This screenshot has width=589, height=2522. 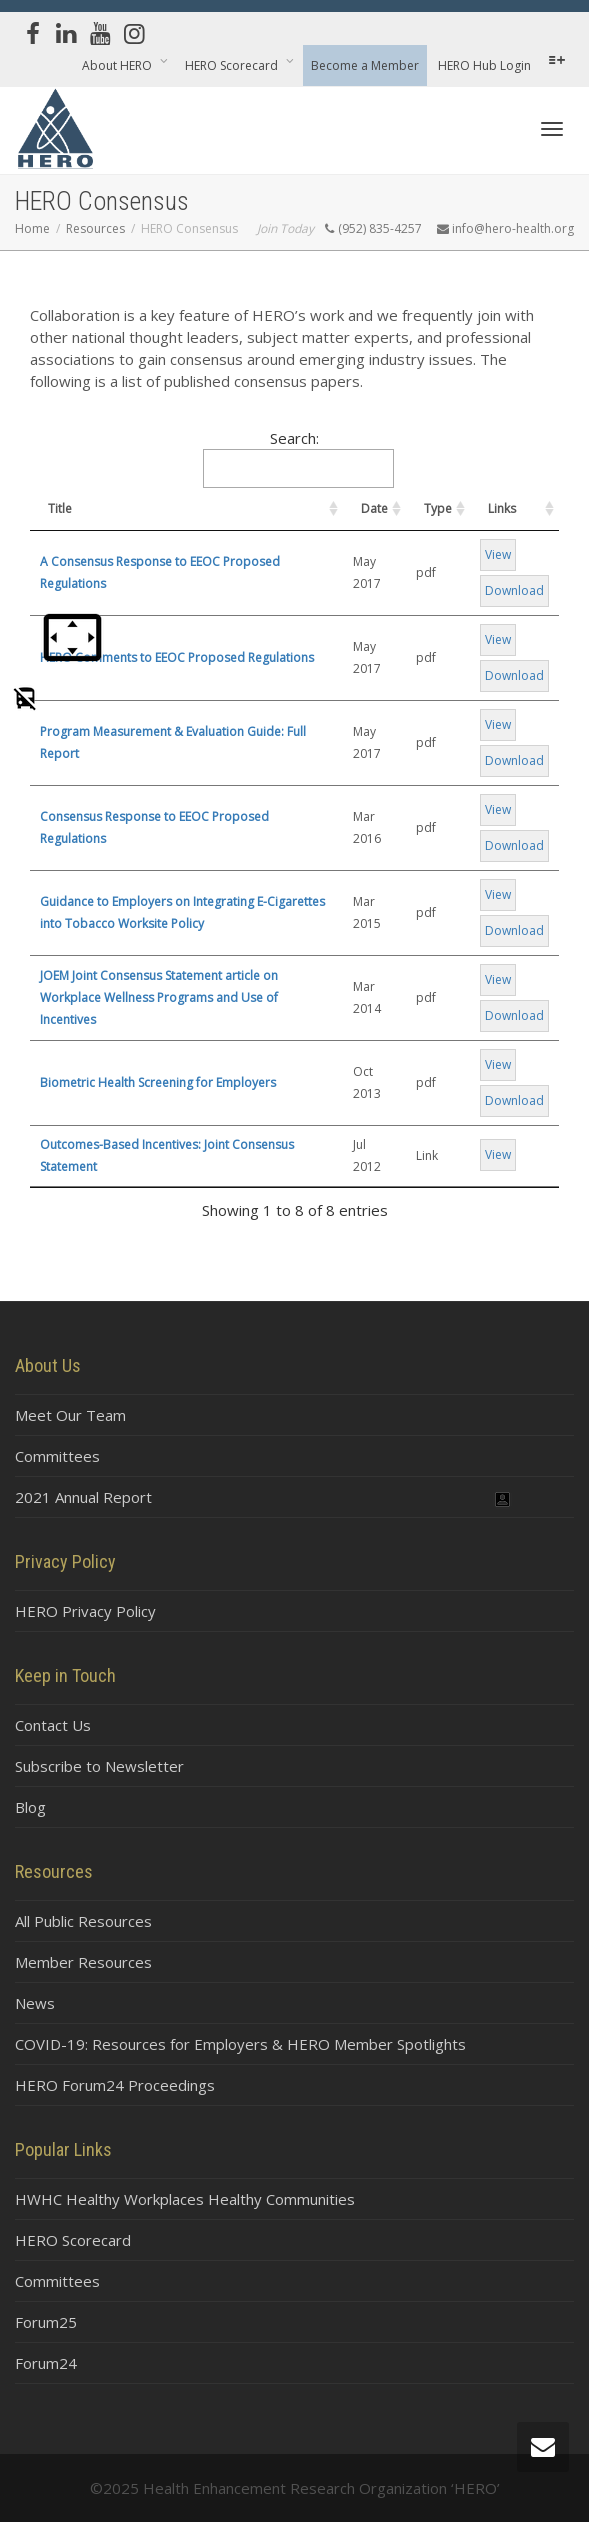 What do you see at coordinates (502, 1499) in the screenshot?
I see `access your account or profile` at bounding box center [502, 1499].